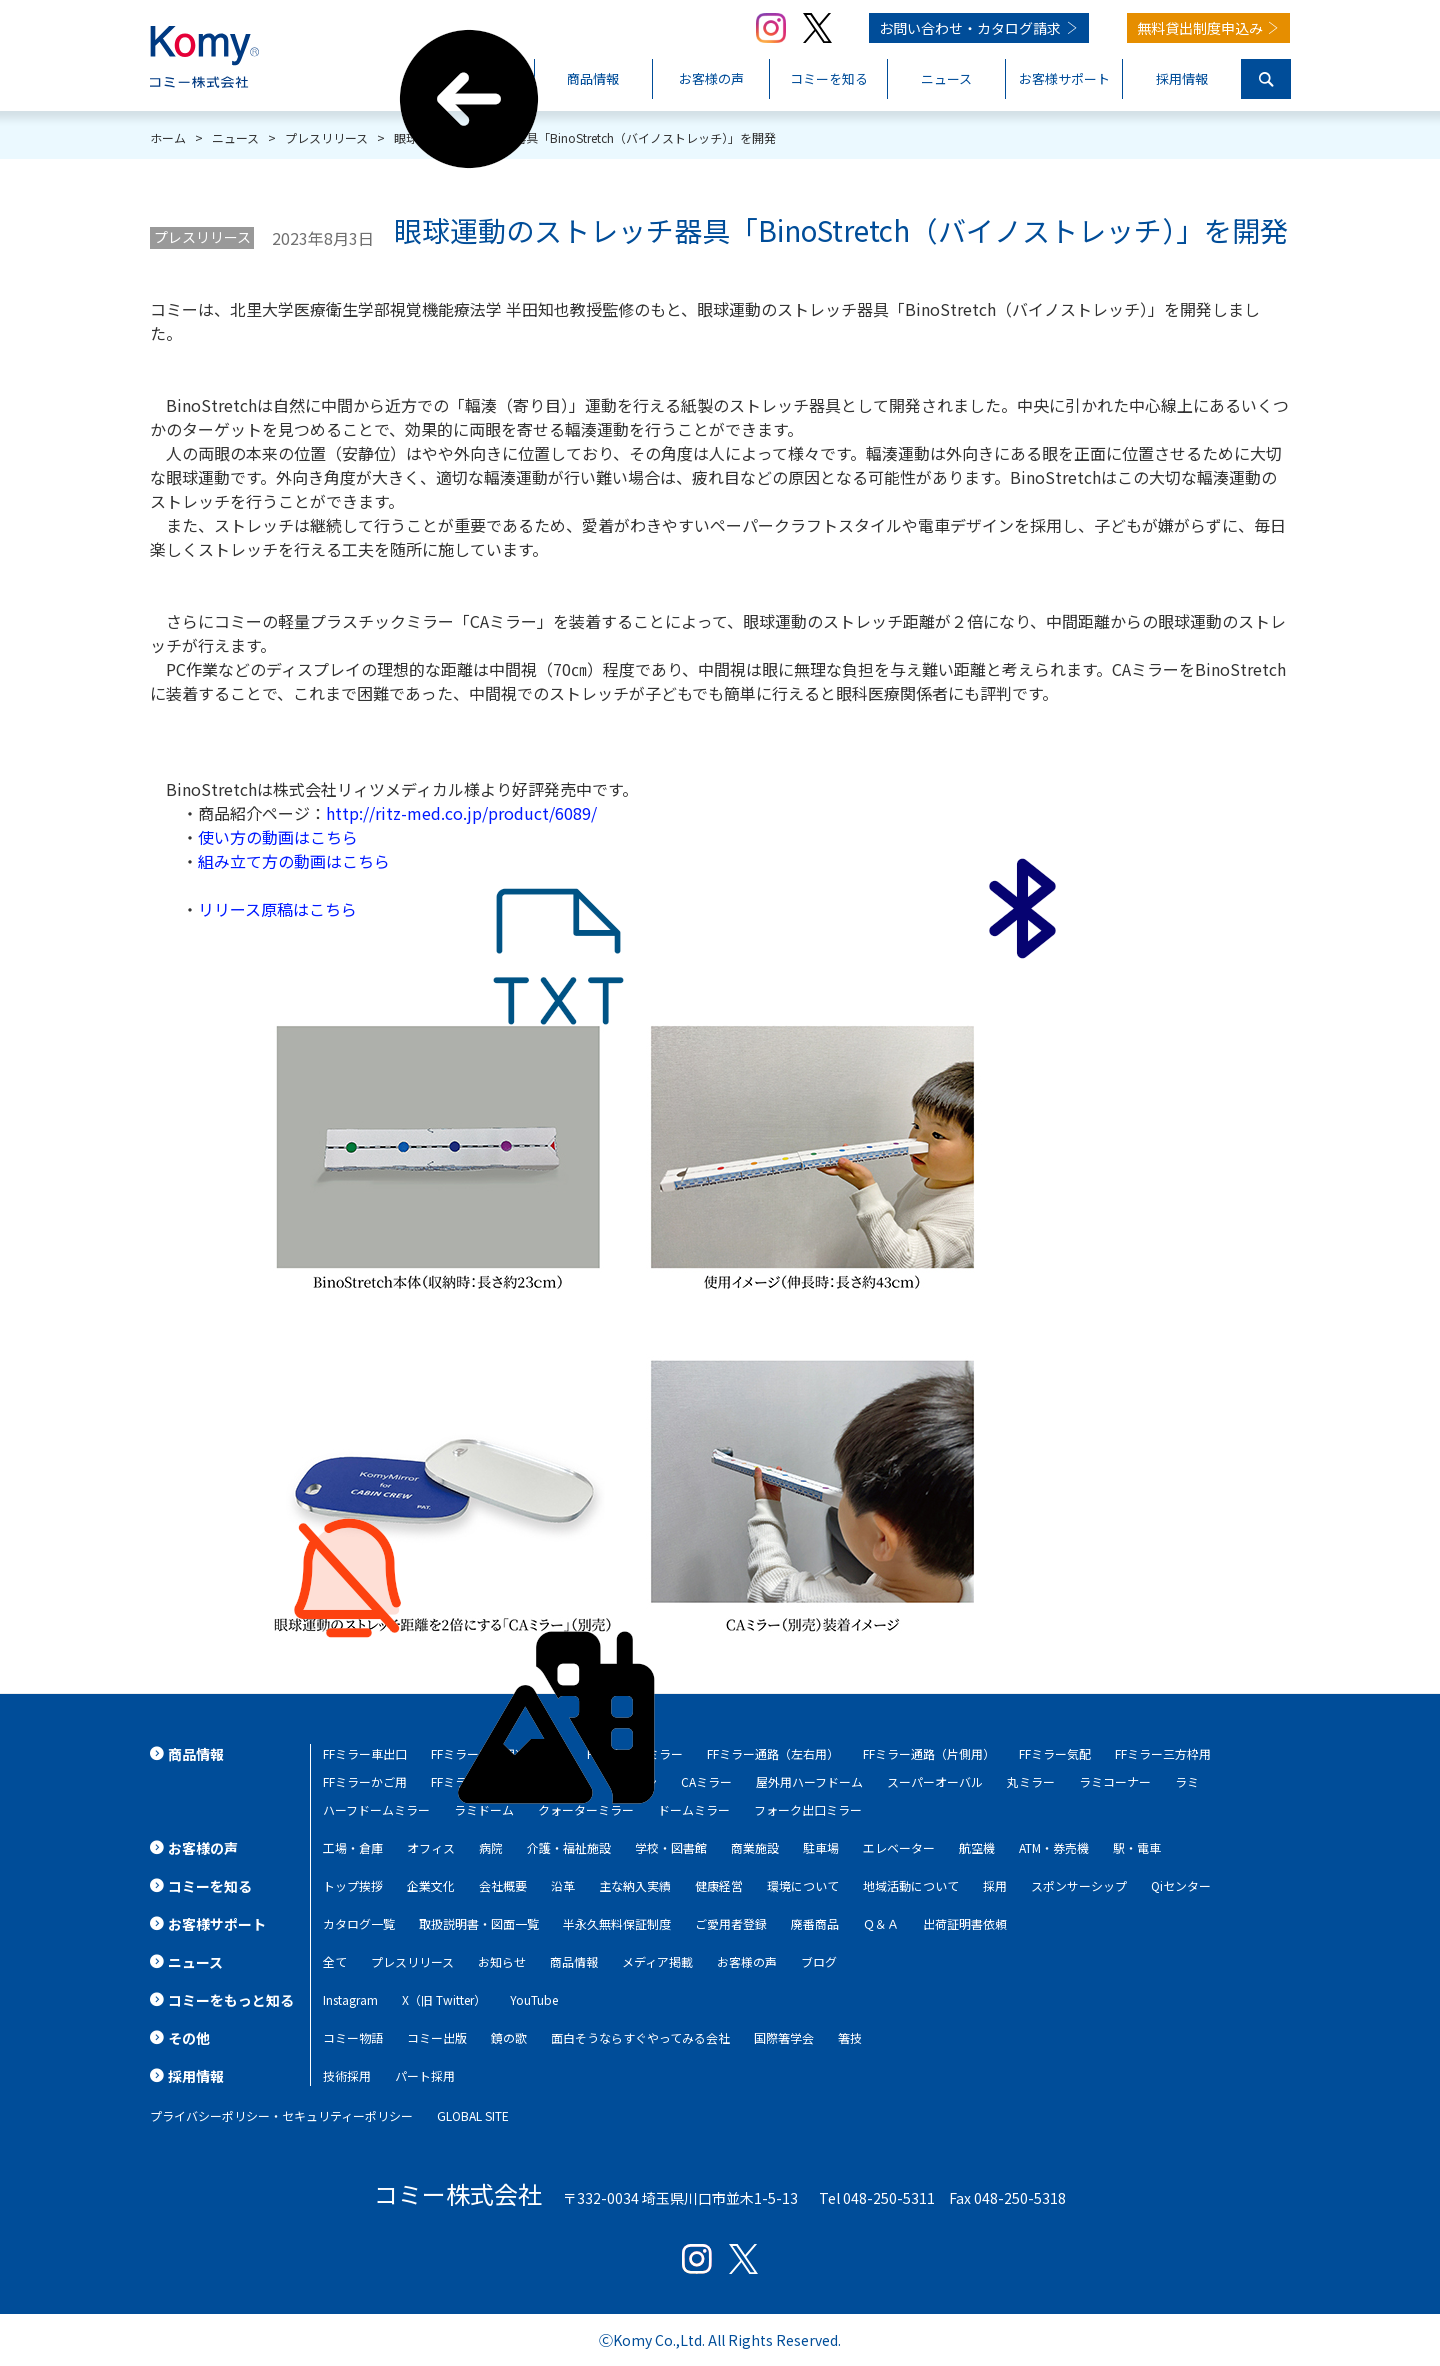 Image resolution: width=1440 pixels, height=2366 pixels. I want to click on mute notifications, so click(349, 1578).